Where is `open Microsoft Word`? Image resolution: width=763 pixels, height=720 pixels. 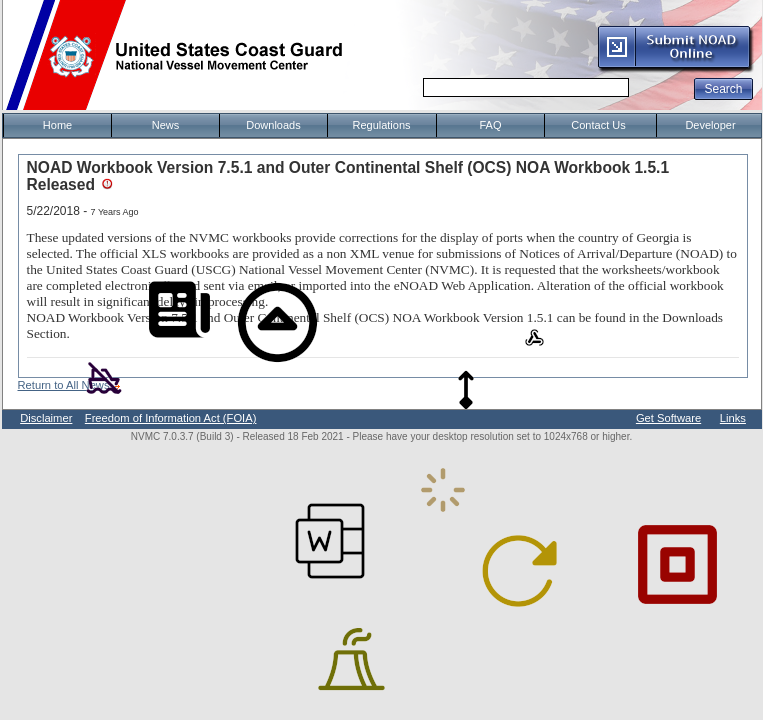 open Microsoft Word is located at coordinates (333, 541).